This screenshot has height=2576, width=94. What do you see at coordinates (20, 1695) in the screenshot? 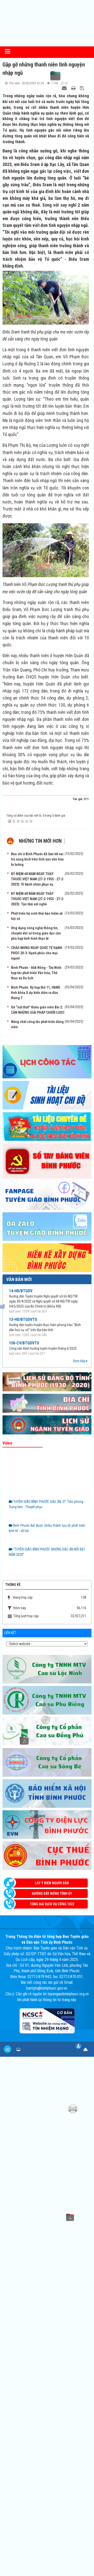
I see `shell script or terminal executable file` at bounding box center [20, 1695].